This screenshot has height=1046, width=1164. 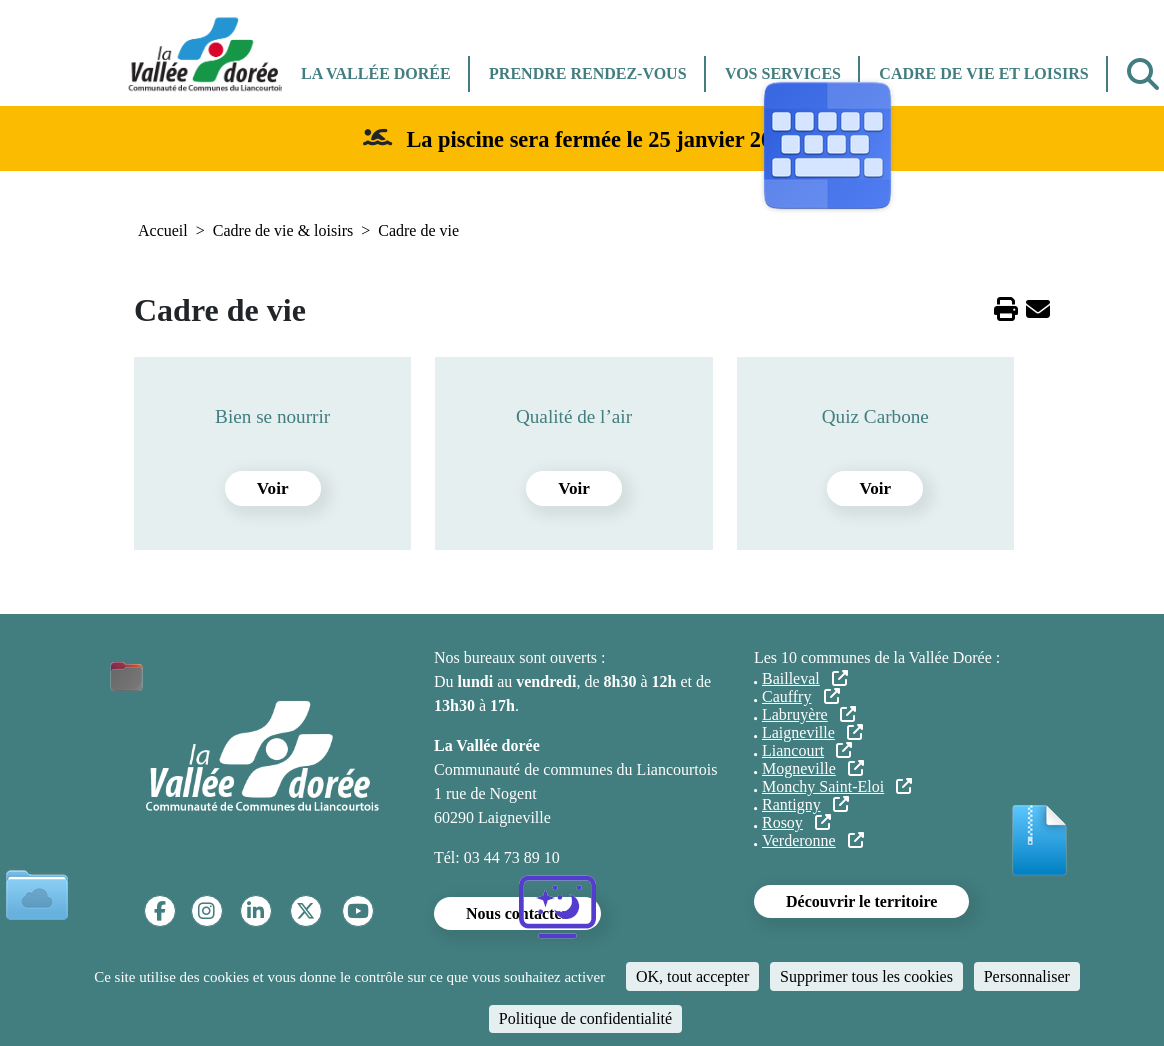 I want to click on configure keyboard and input settings, so click(x=827, y=145).